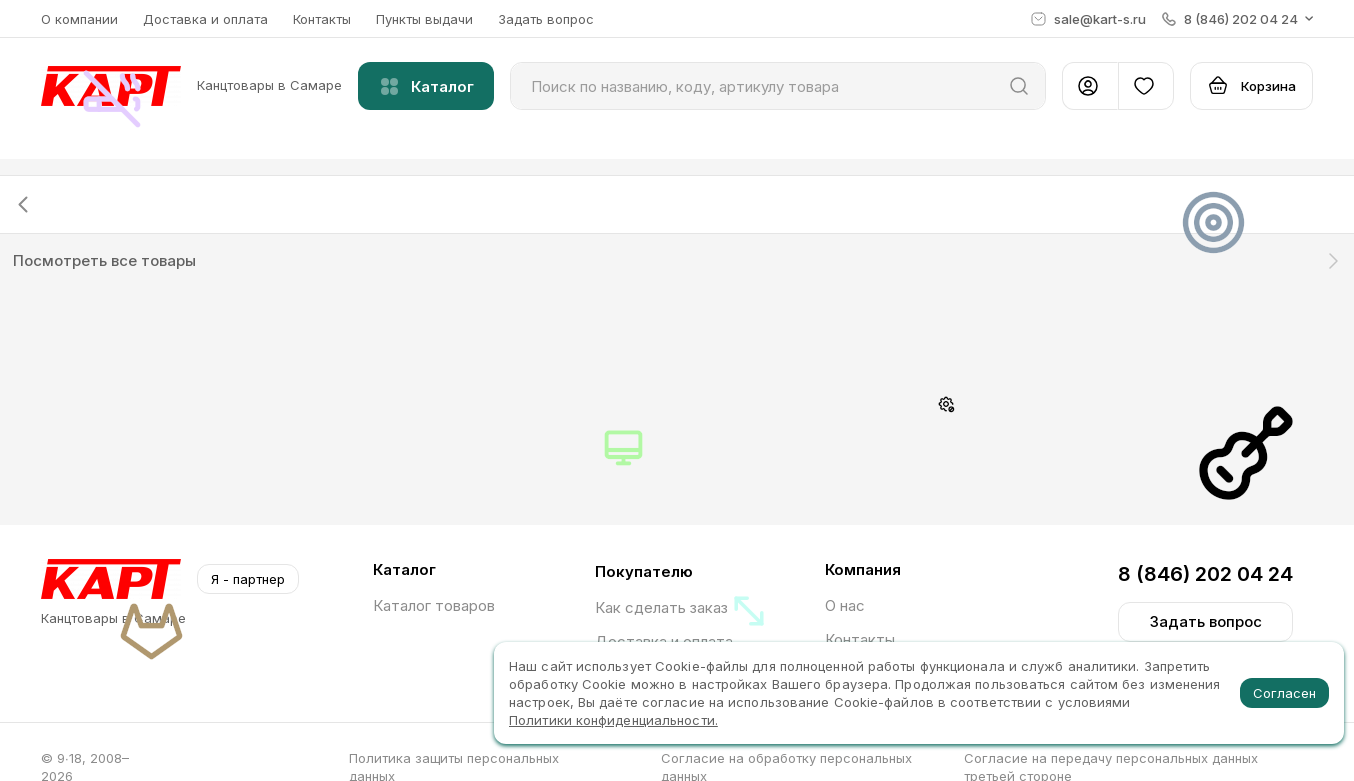 This screenshot has height=781, width=1354. What do you see at coordinates (151, 631) in the screenshot?
I see `open GitLab repository` at bounding box center [151, 631].